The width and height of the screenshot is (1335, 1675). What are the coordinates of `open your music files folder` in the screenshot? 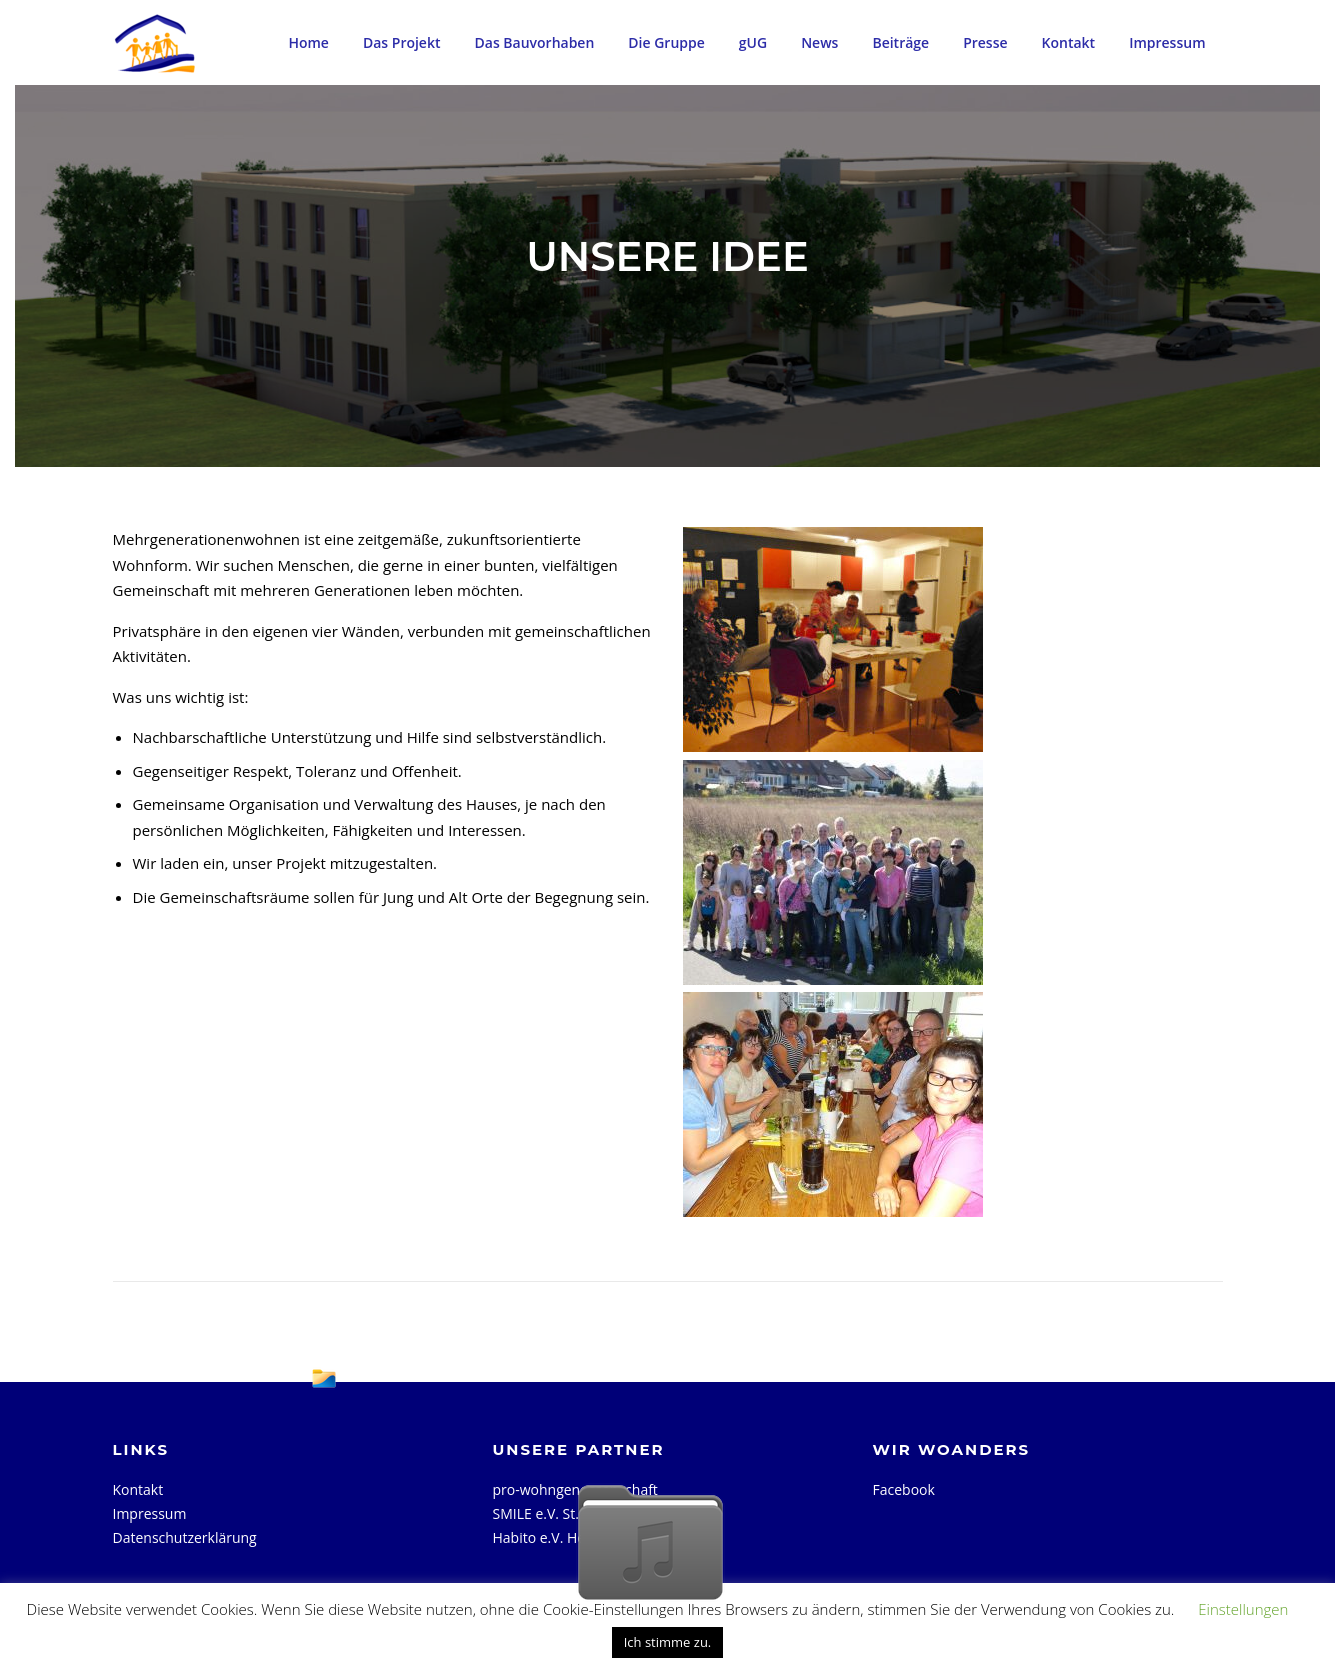 It's located at (650, 1542).